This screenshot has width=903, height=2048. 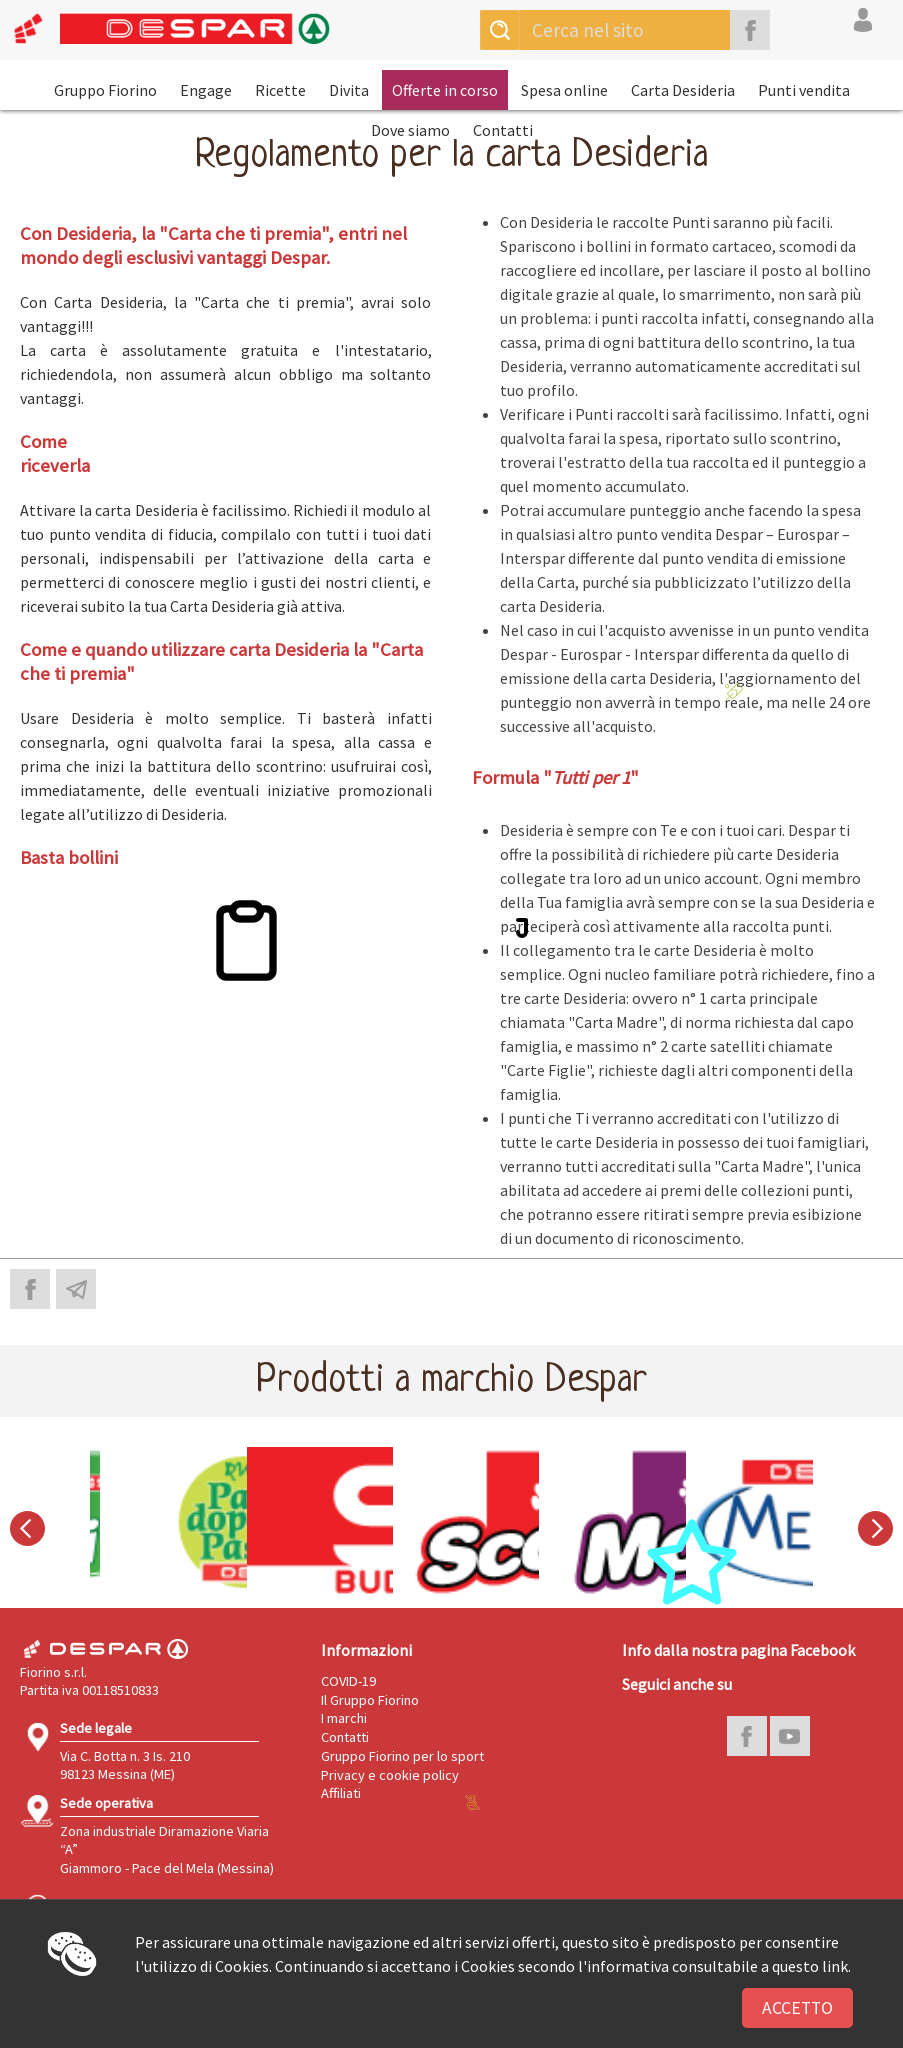 I want to click on copy to clipboard, so click(x=246, y=940).